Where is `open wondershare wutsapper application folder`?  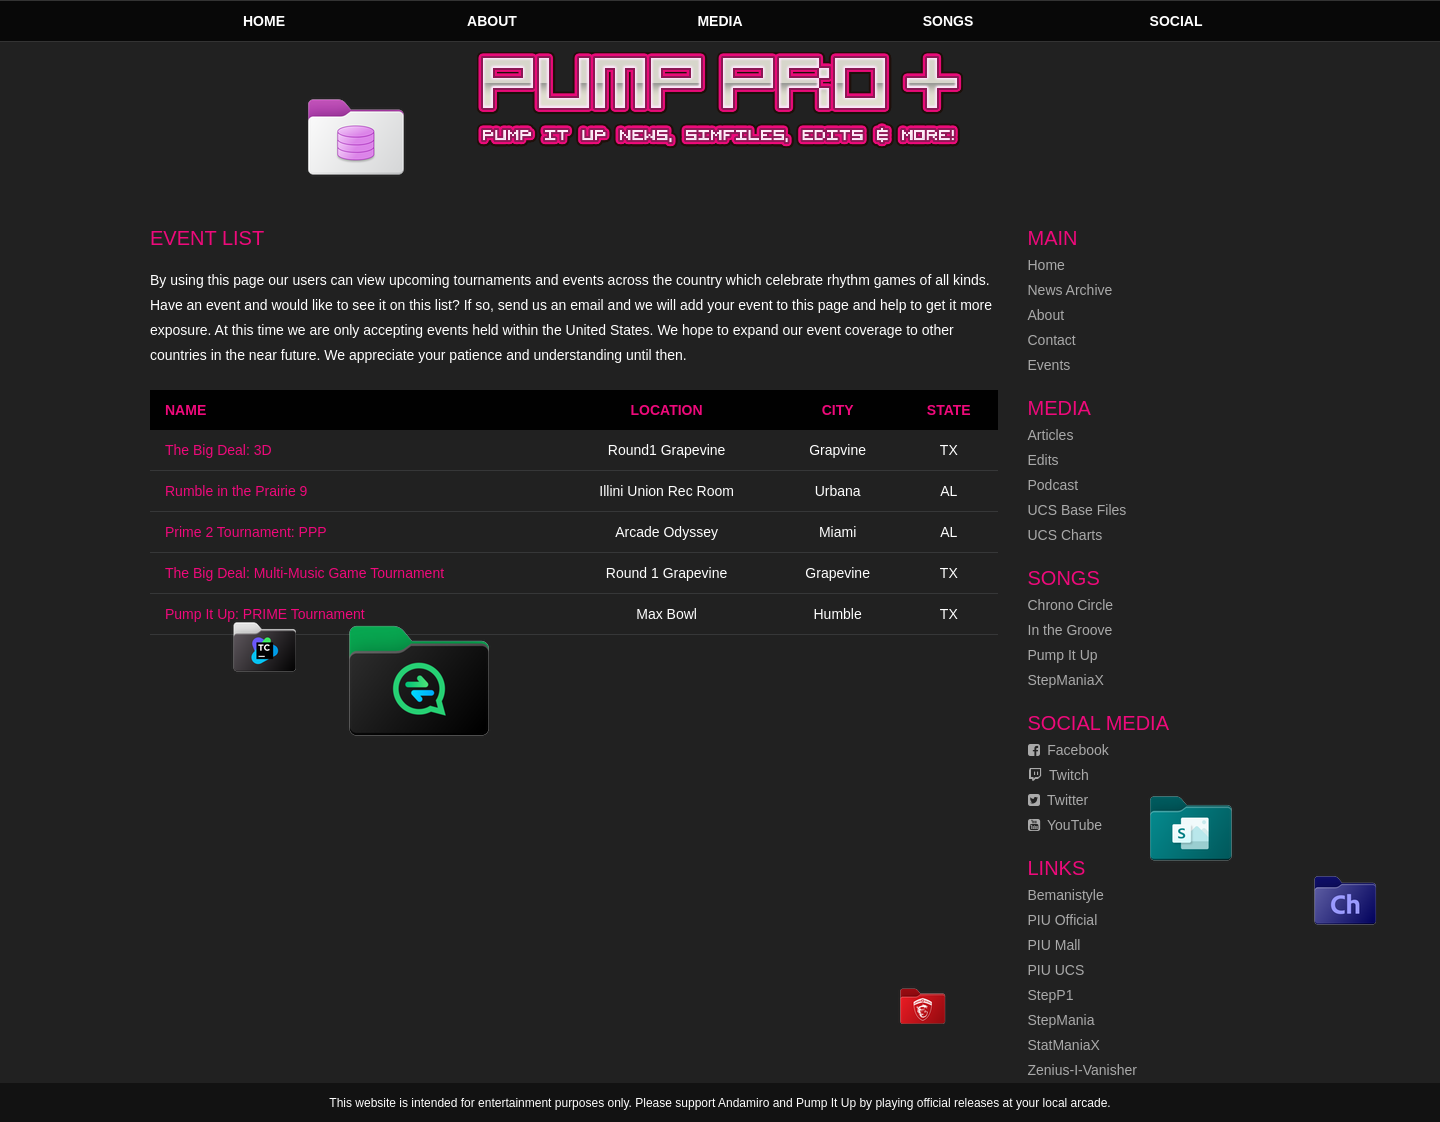
open wondershare wutsapper application folder is located at coordinates (418, 684).